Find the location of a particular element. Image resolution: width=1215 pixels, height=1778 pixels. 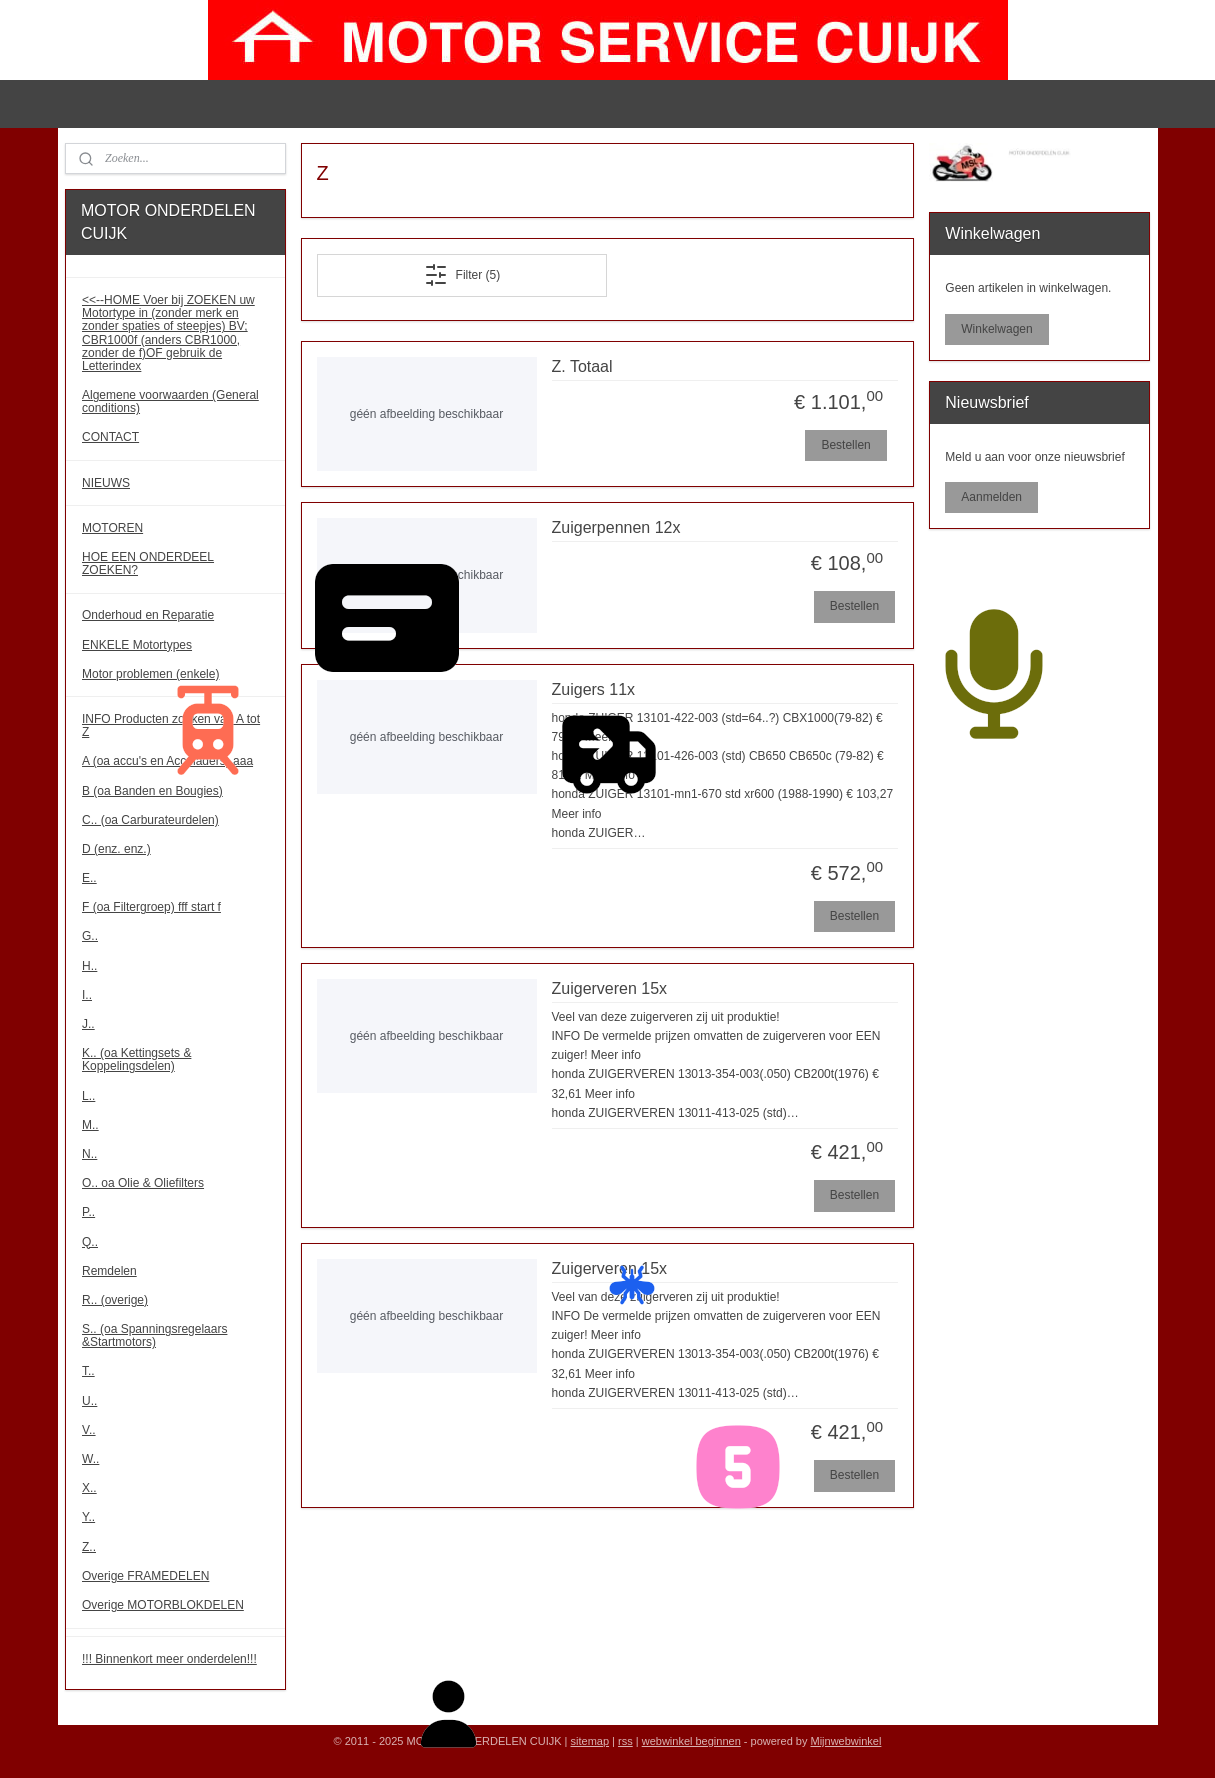

view your profile is located at coordinates (448, 1713).